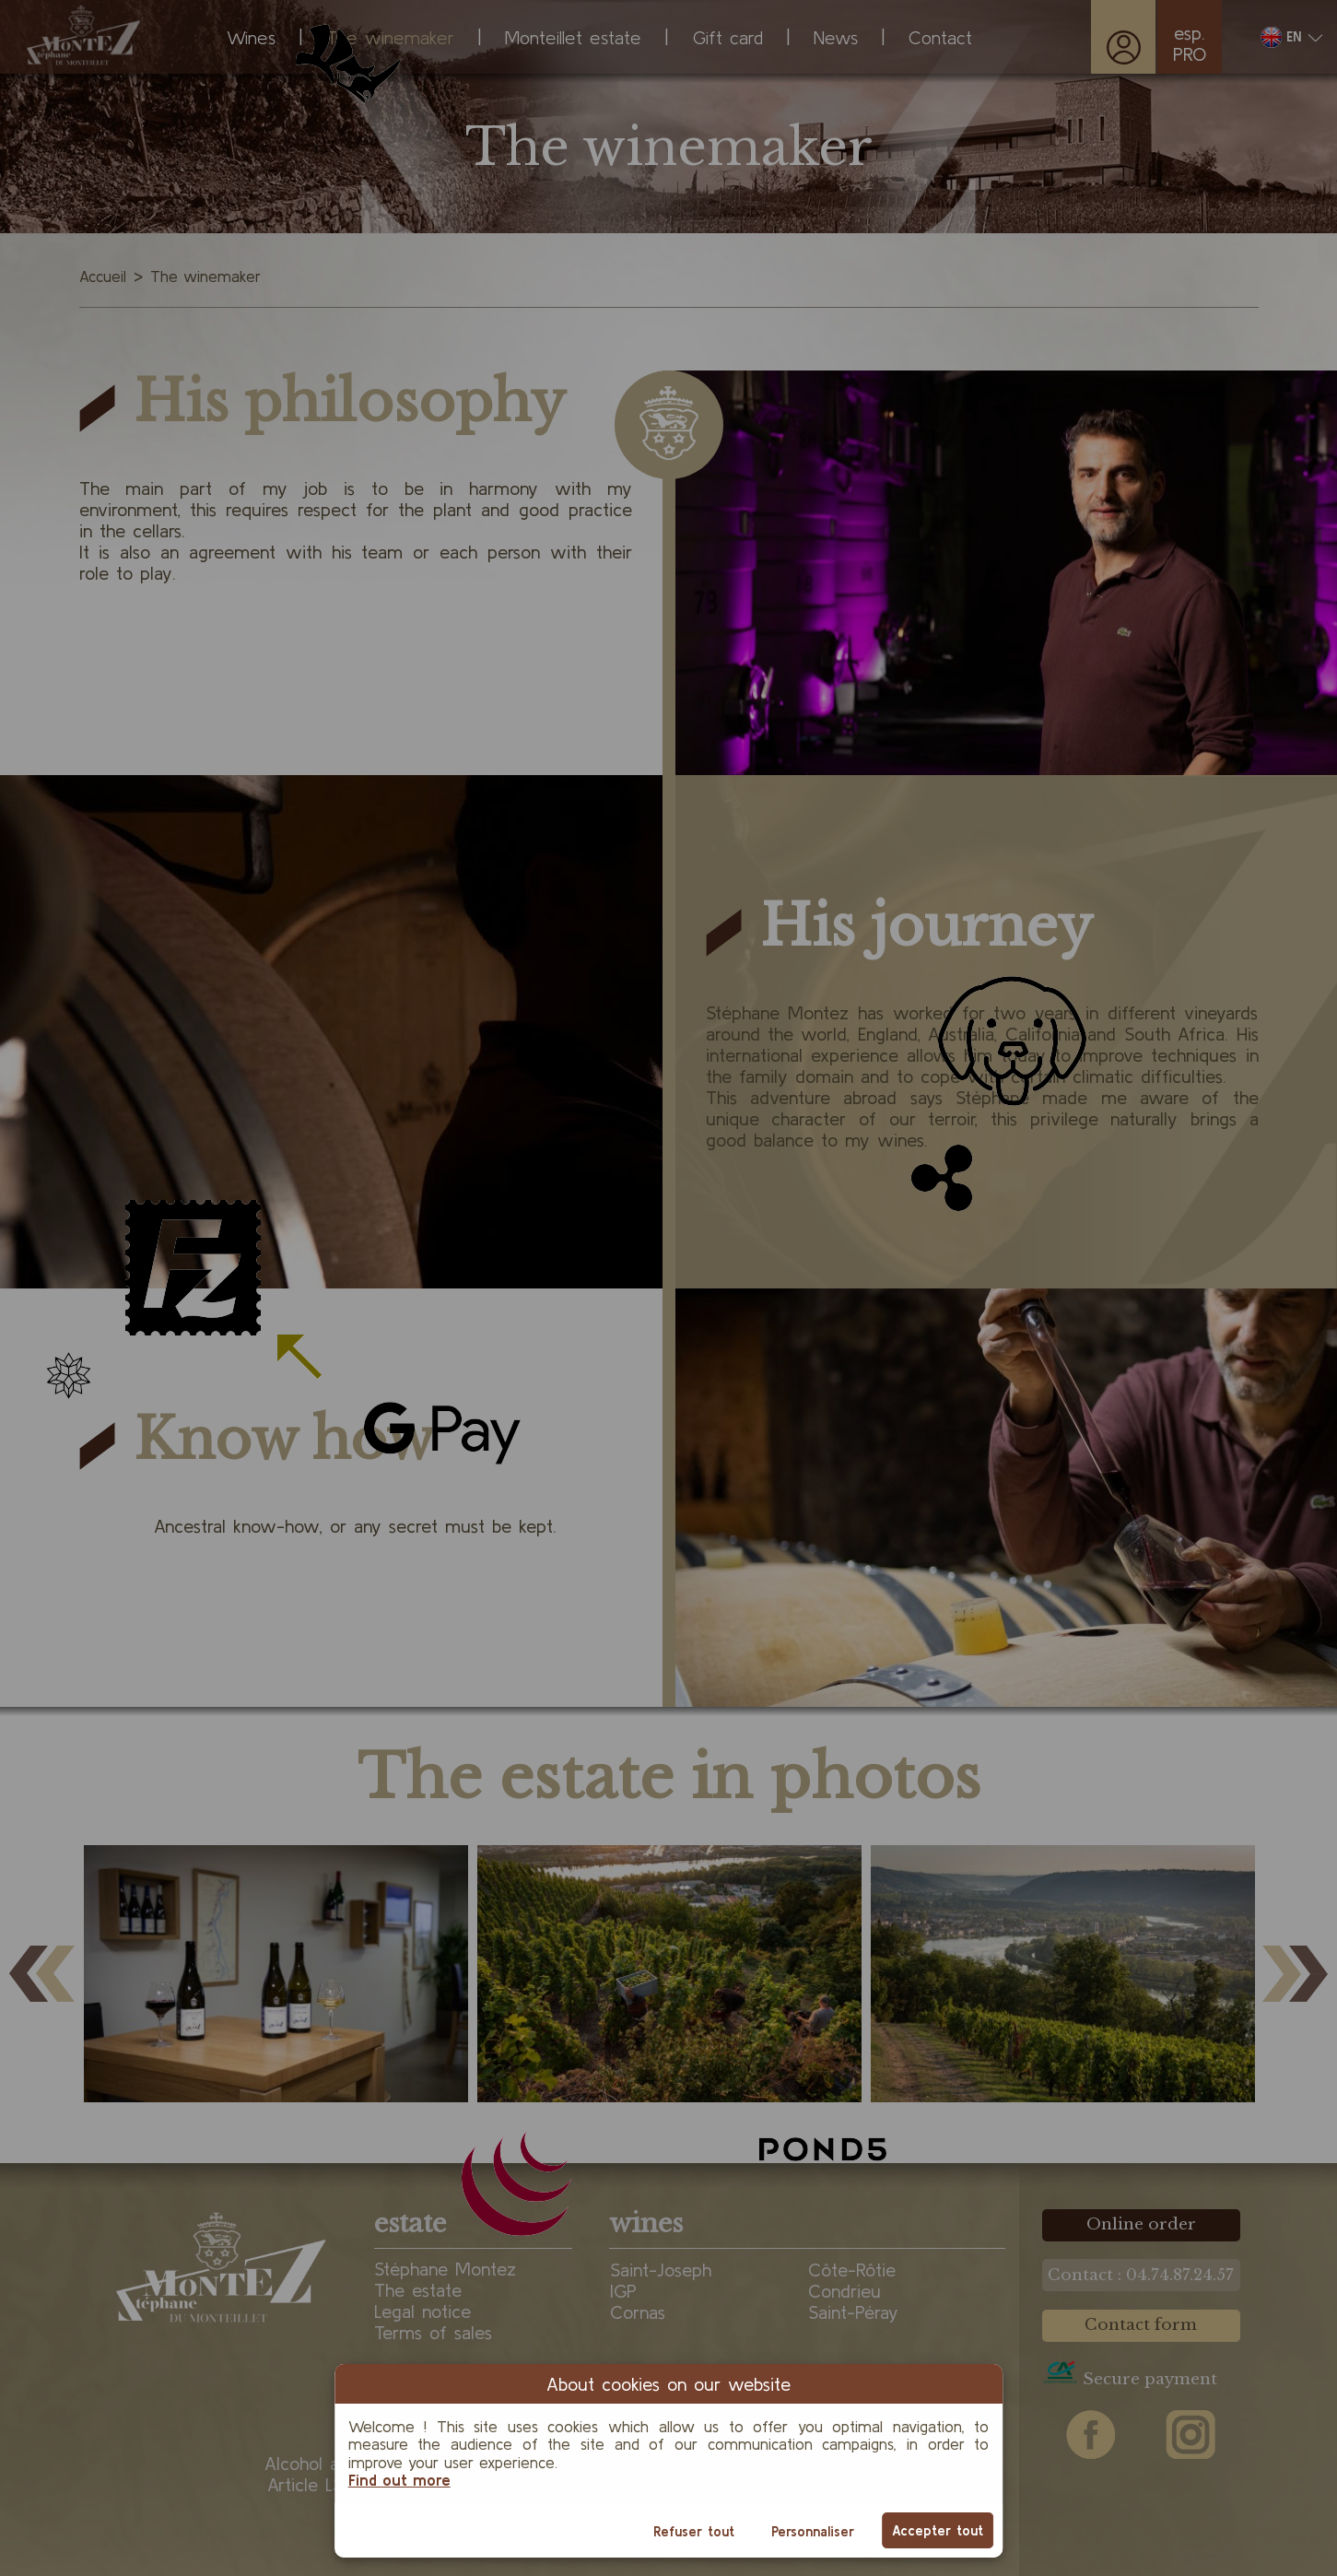 Image resolution: width=1337 pixels, height=2576 pixels. Describe the element at coordinates (68, 1375) in the screenshot. I see `open wolfram alpha` at that location.